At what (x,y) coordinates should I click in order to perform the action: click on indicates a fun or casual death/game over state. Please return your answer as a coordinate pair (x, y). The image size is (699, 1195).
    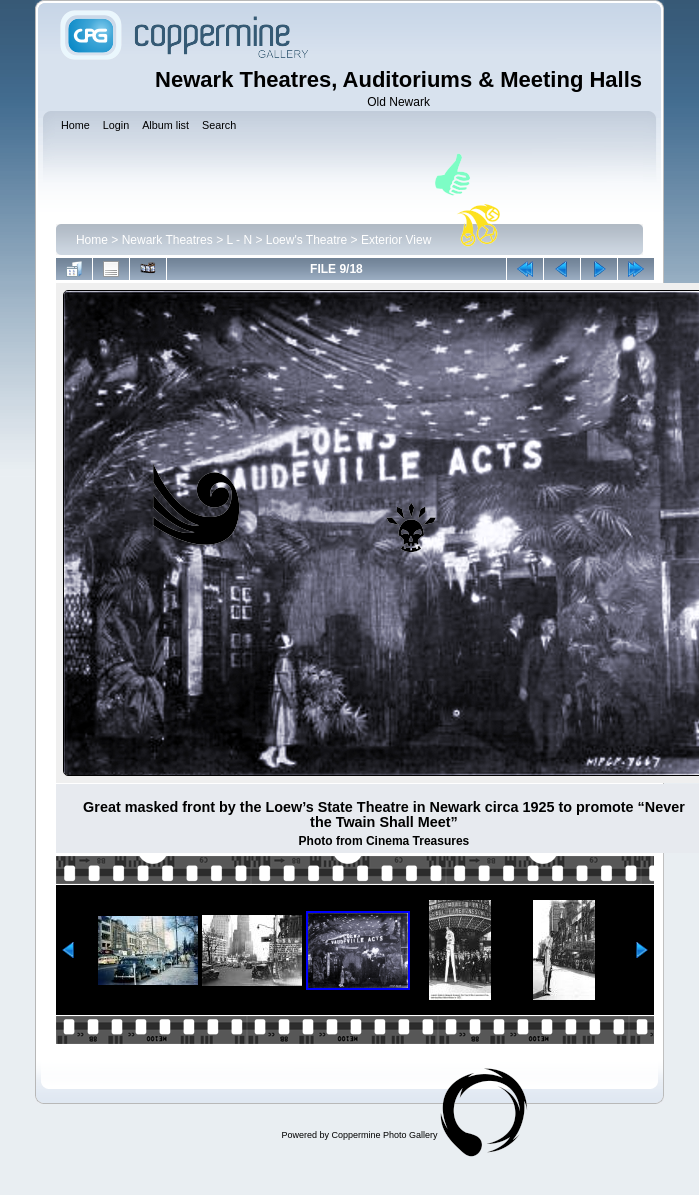
    Looking at the image, I should click on (411, 527).